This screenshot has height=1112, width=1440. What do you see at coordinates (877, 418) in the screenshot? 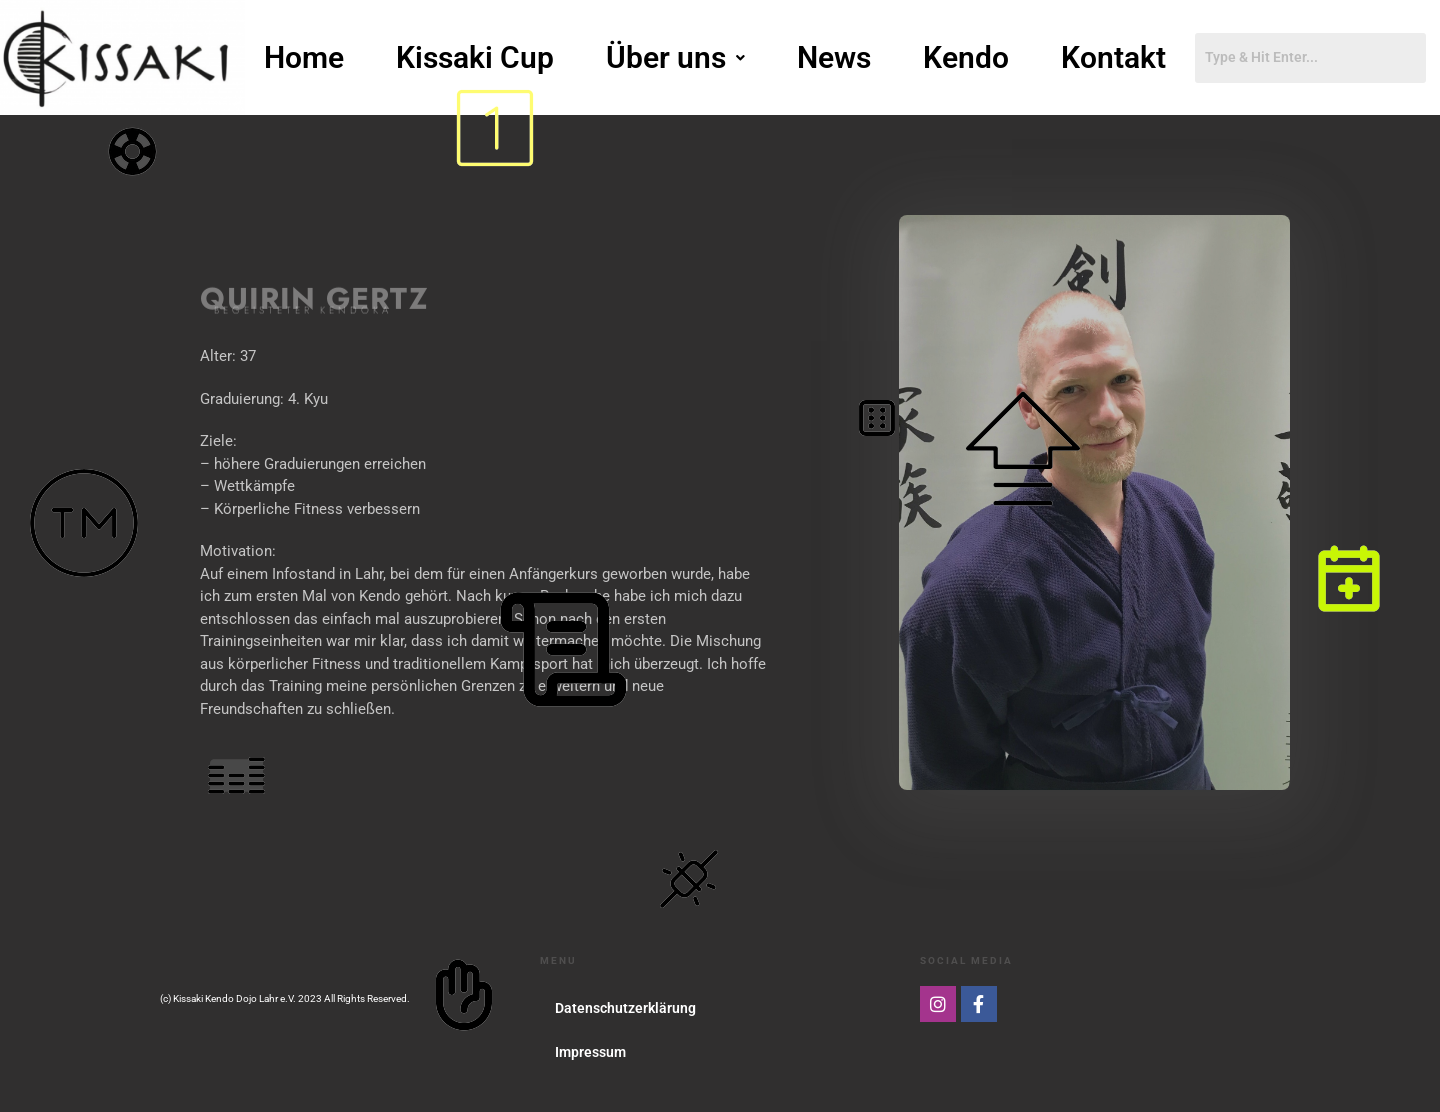
I see `randomize or shuffle content` at bounding box center [877, 418].